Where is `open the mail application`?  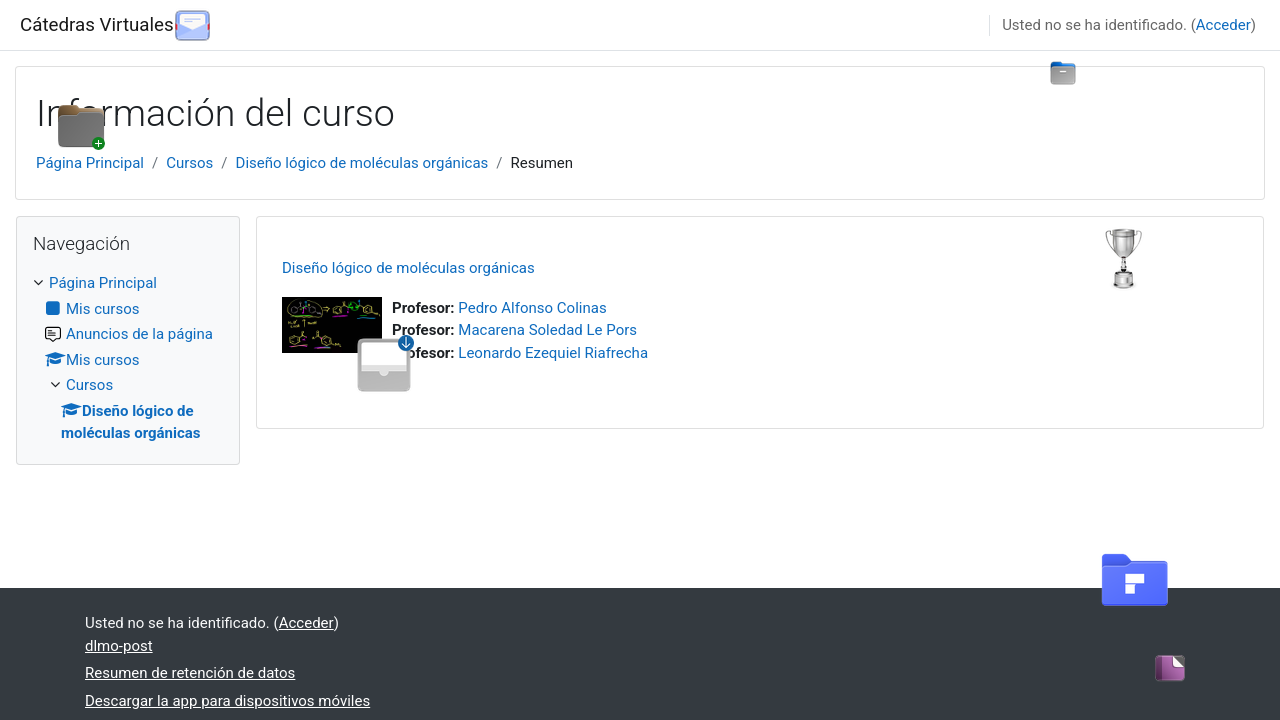 open the mail application is located at coordinates (192, 25).